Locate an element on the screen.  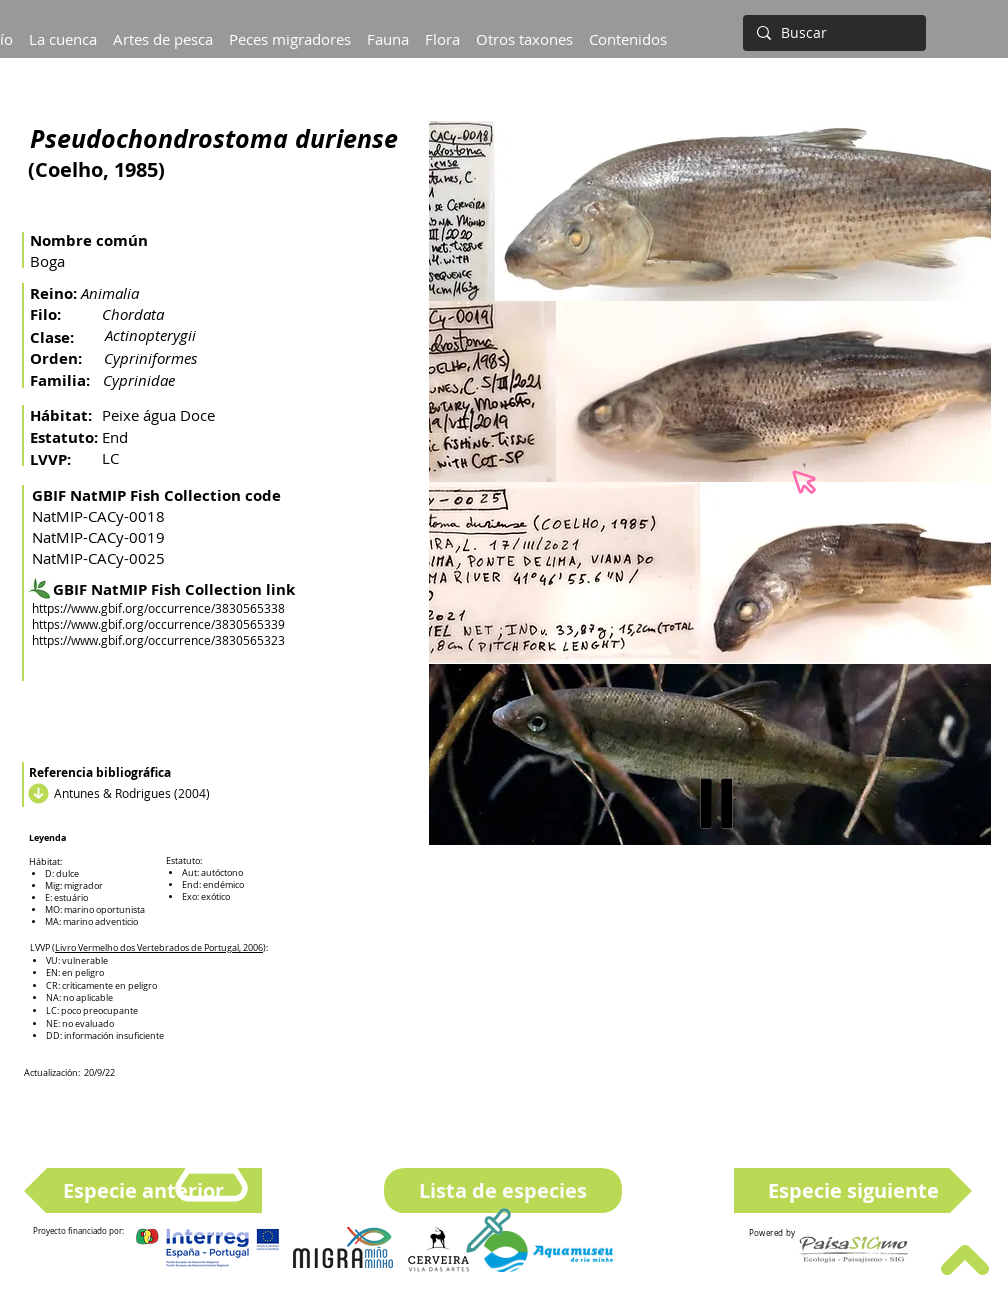
pick a color from the screen is located at coordinates (488, 1230).